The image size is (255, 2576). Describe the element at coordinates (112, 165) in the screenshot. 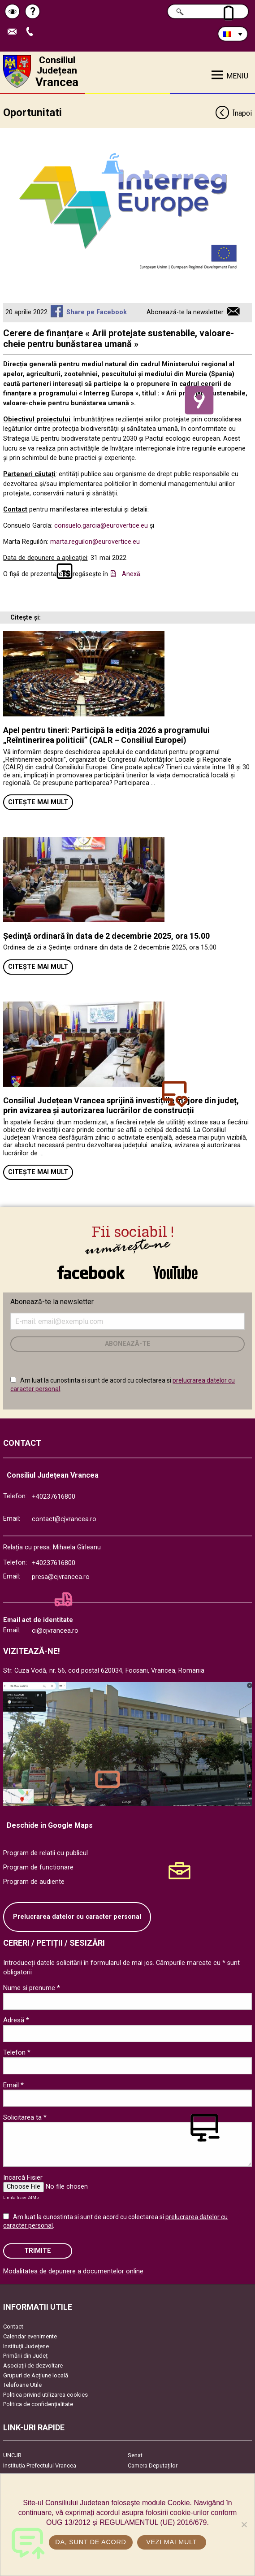

I see `view nuclear power plant status` at that location.